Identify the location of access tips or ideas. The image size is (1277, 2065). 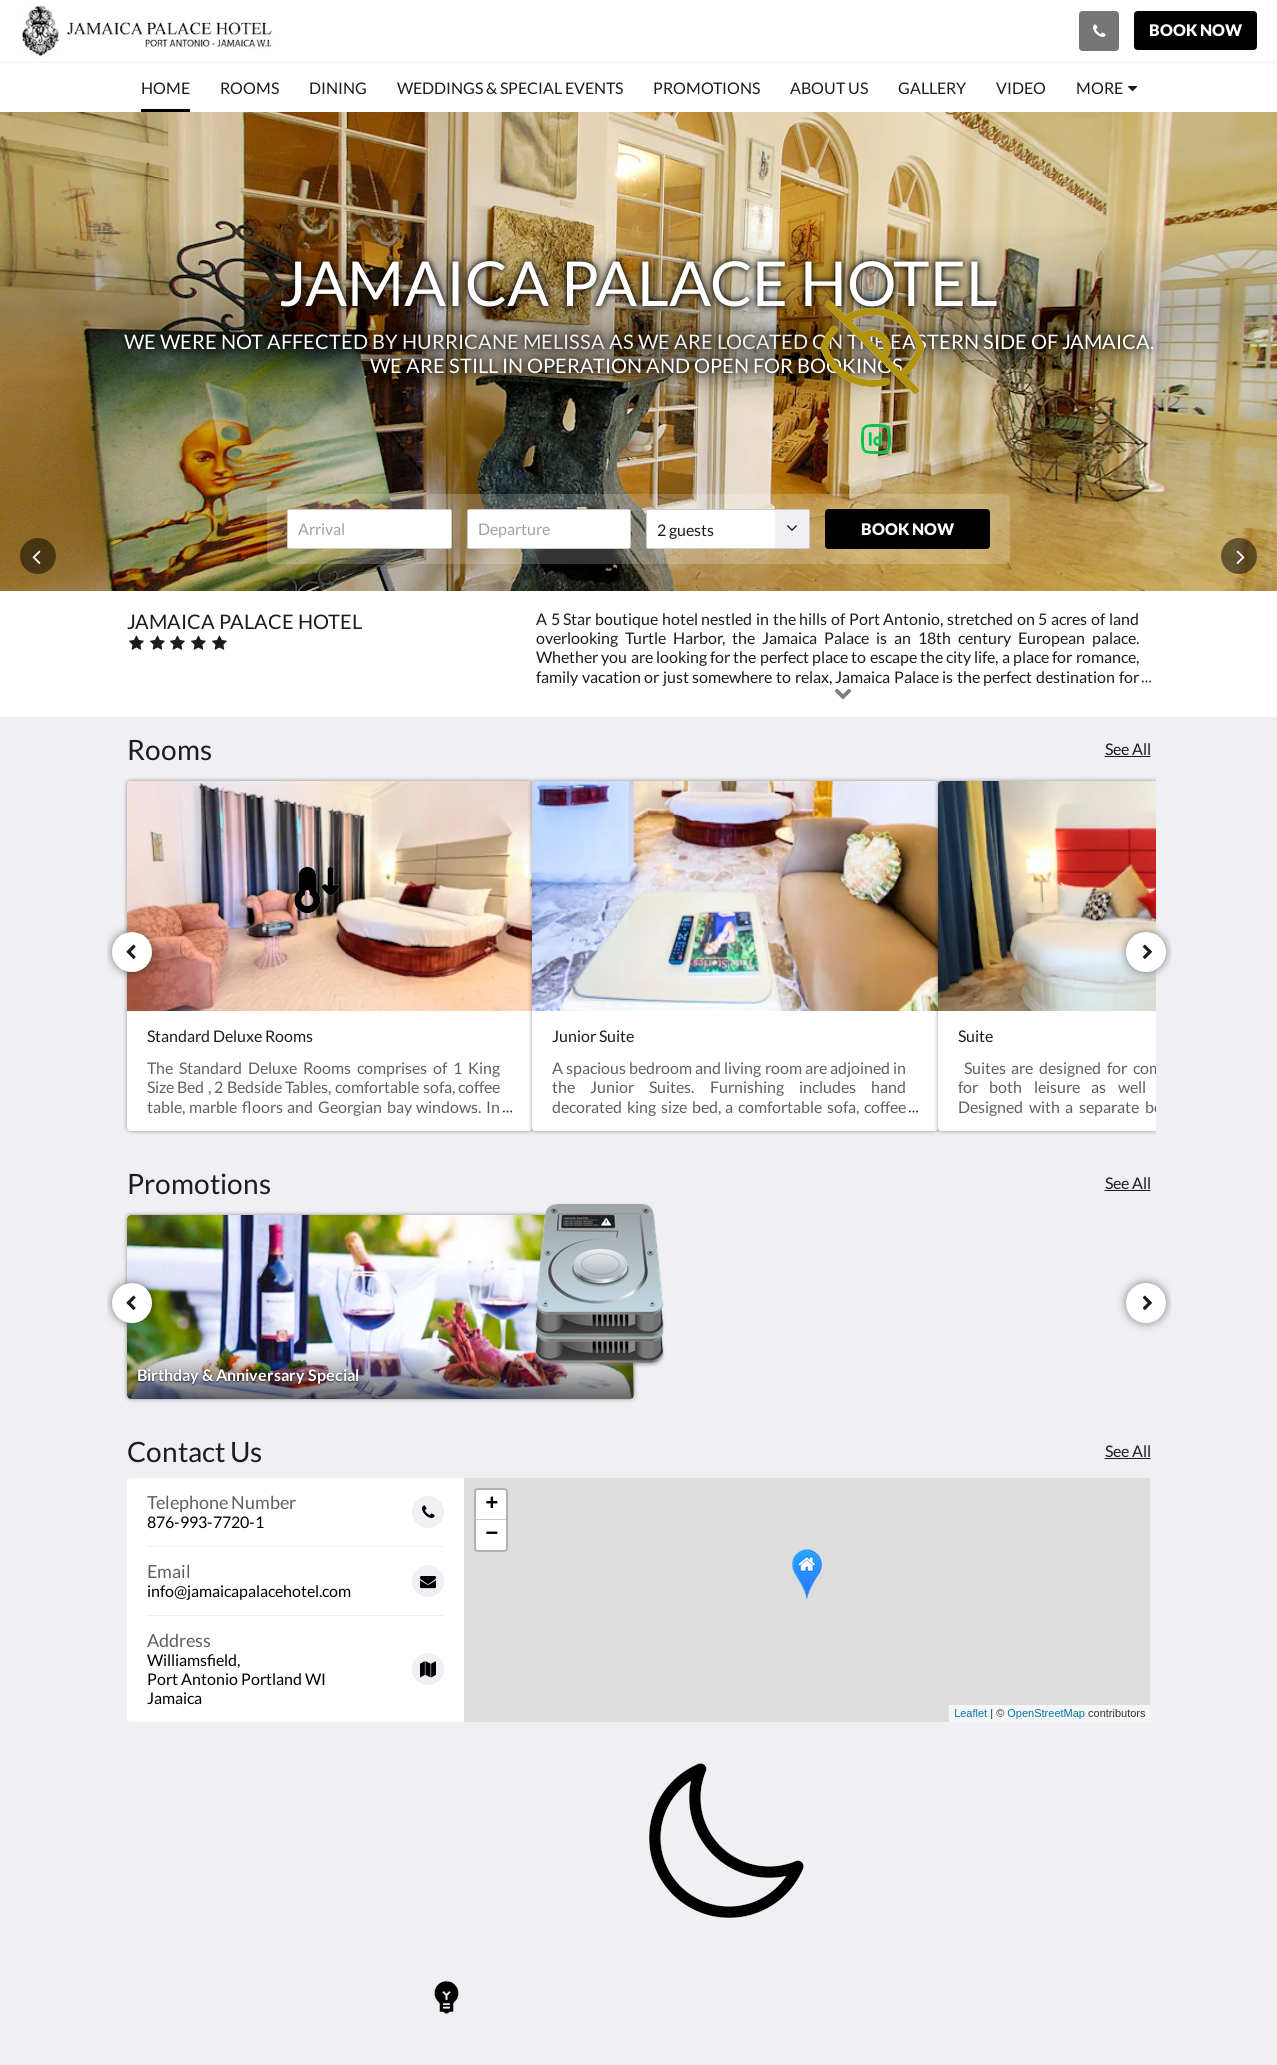
(446, 1996).